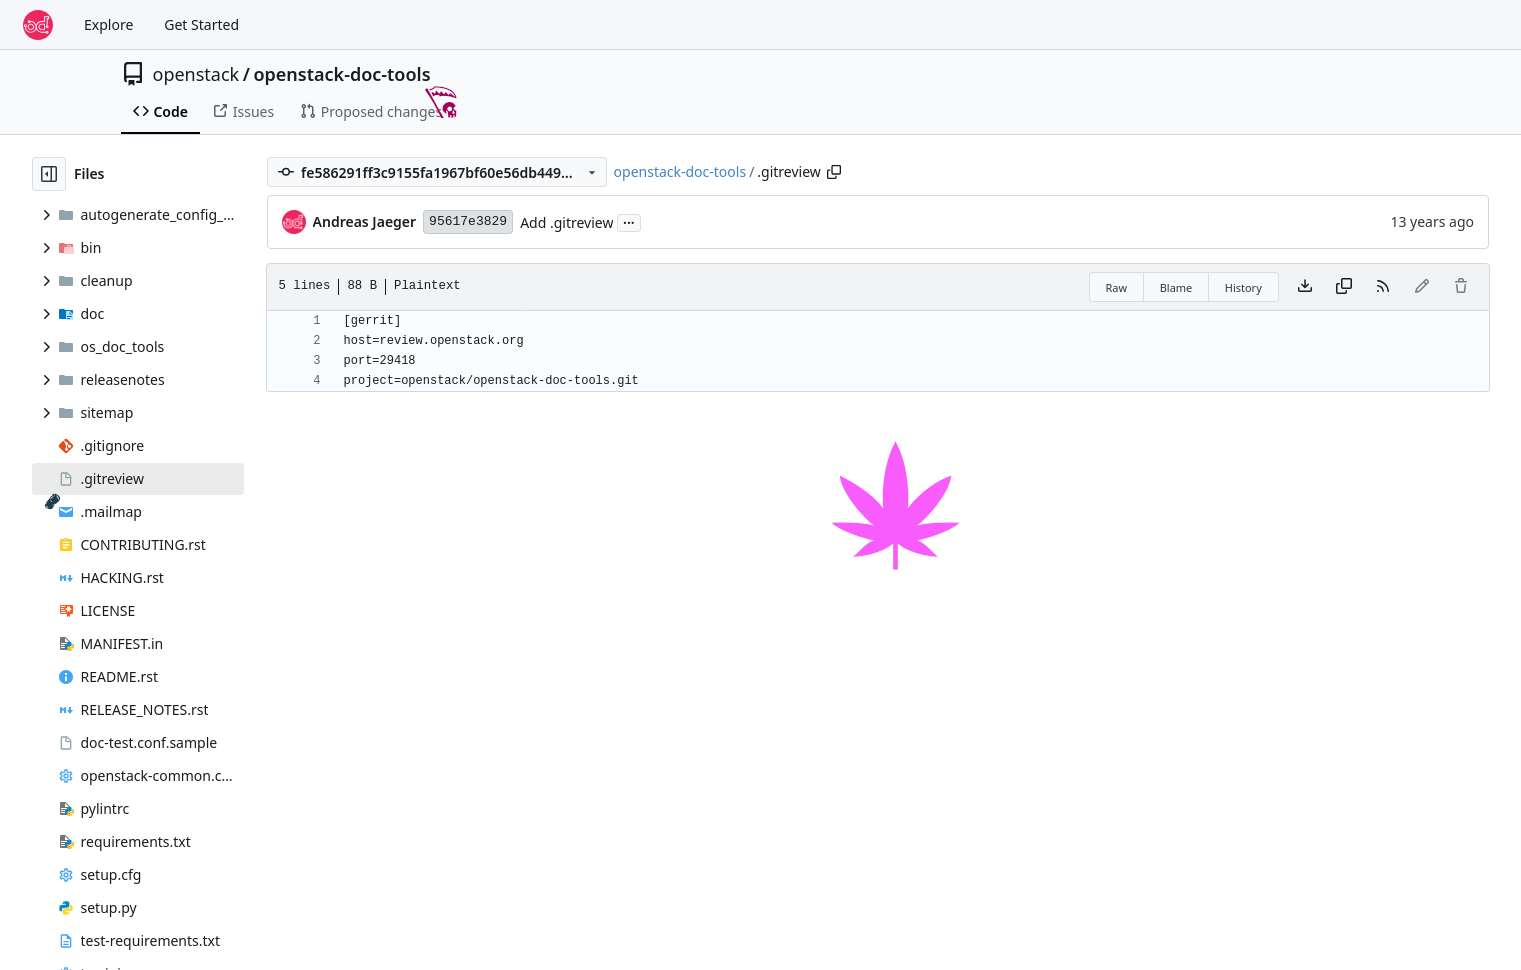  Describe the element at coordinates (52, 501) in the screenshot. I see `select potato as a game resource or ingredient` at that location.